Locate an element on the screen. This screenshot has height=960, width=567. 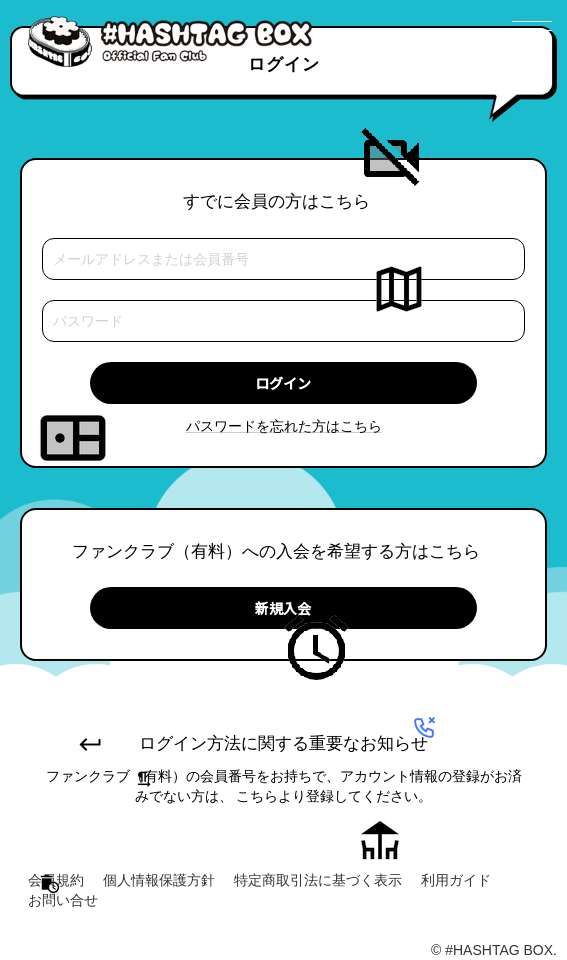
turn off camera or video is located at coordinates (391, 158).